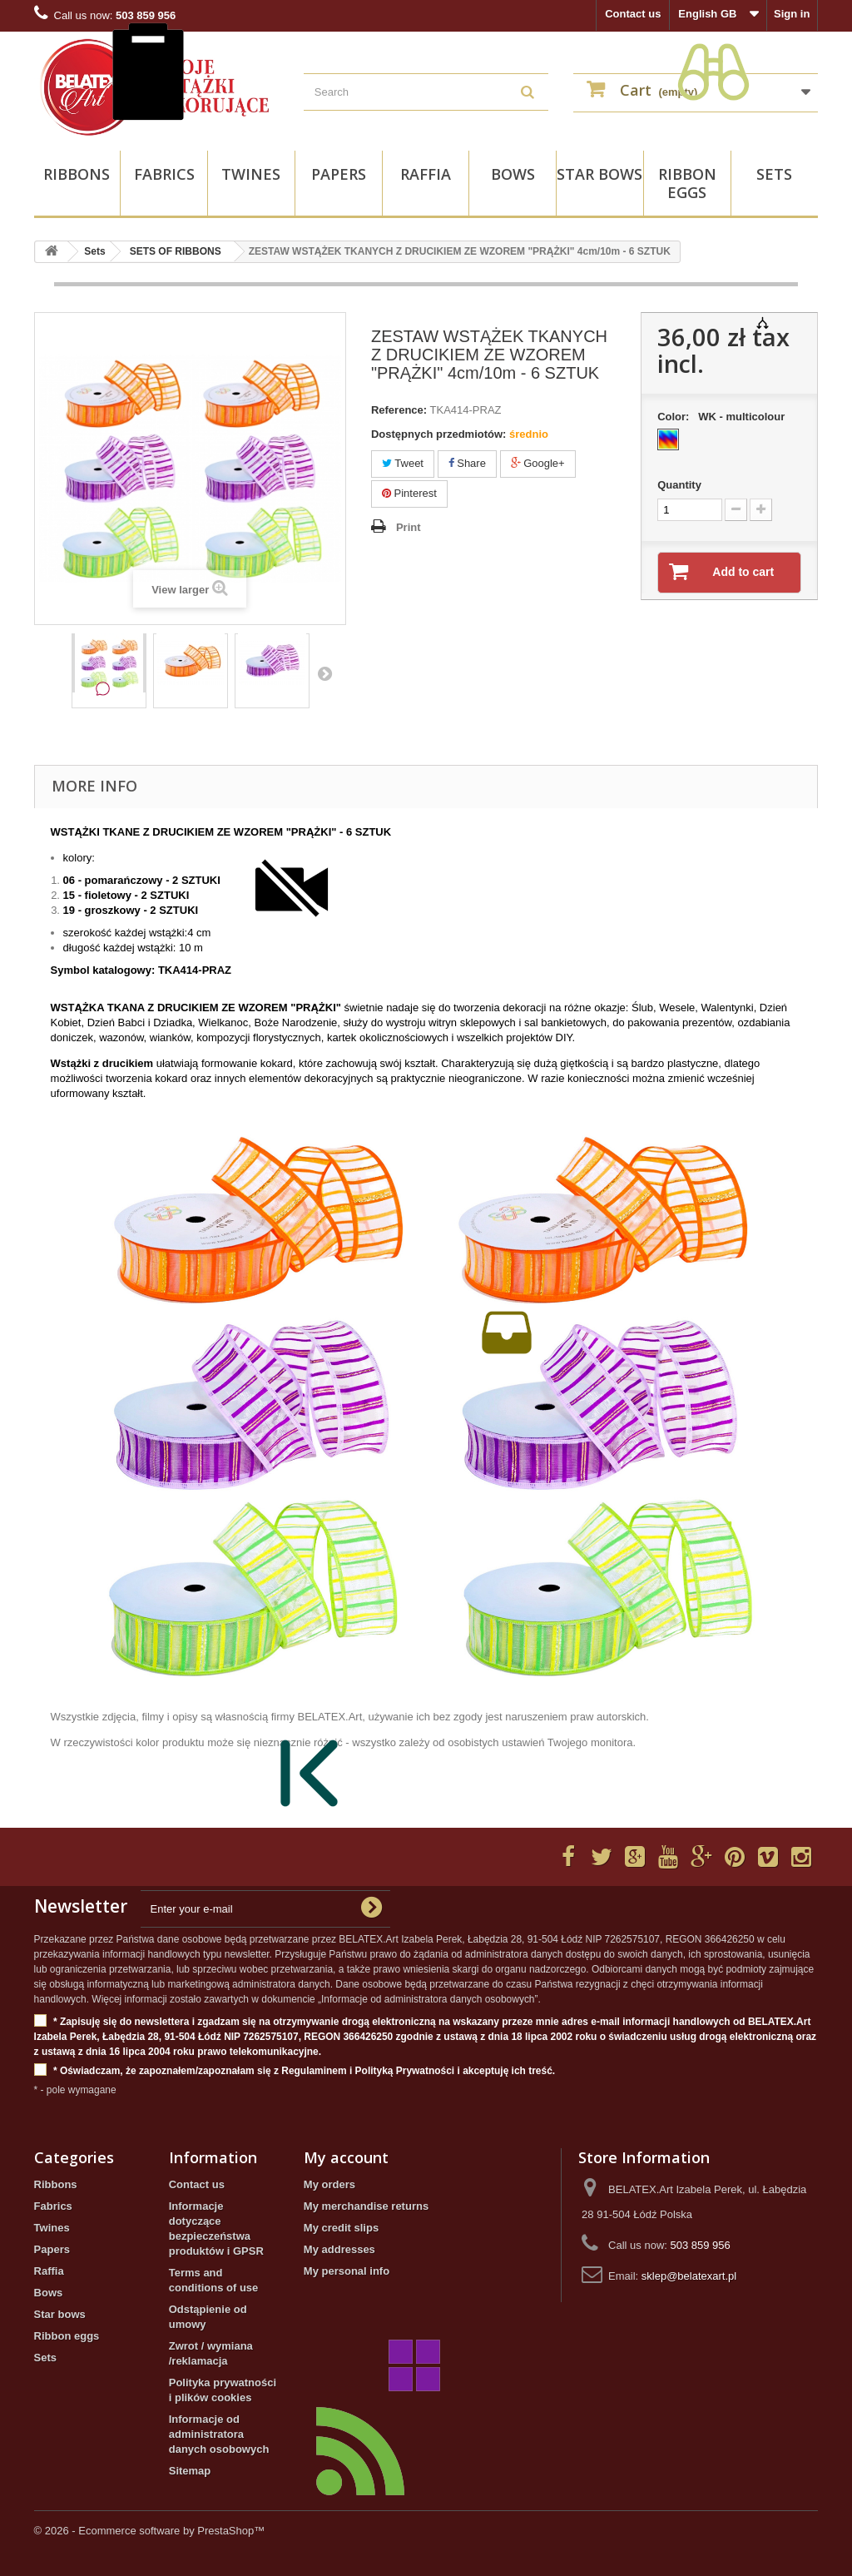  What do you see at coordinates (360, 2451) in the screenshot?
I see `subscribe to RSS feed` at bounding box center [360, 2451].